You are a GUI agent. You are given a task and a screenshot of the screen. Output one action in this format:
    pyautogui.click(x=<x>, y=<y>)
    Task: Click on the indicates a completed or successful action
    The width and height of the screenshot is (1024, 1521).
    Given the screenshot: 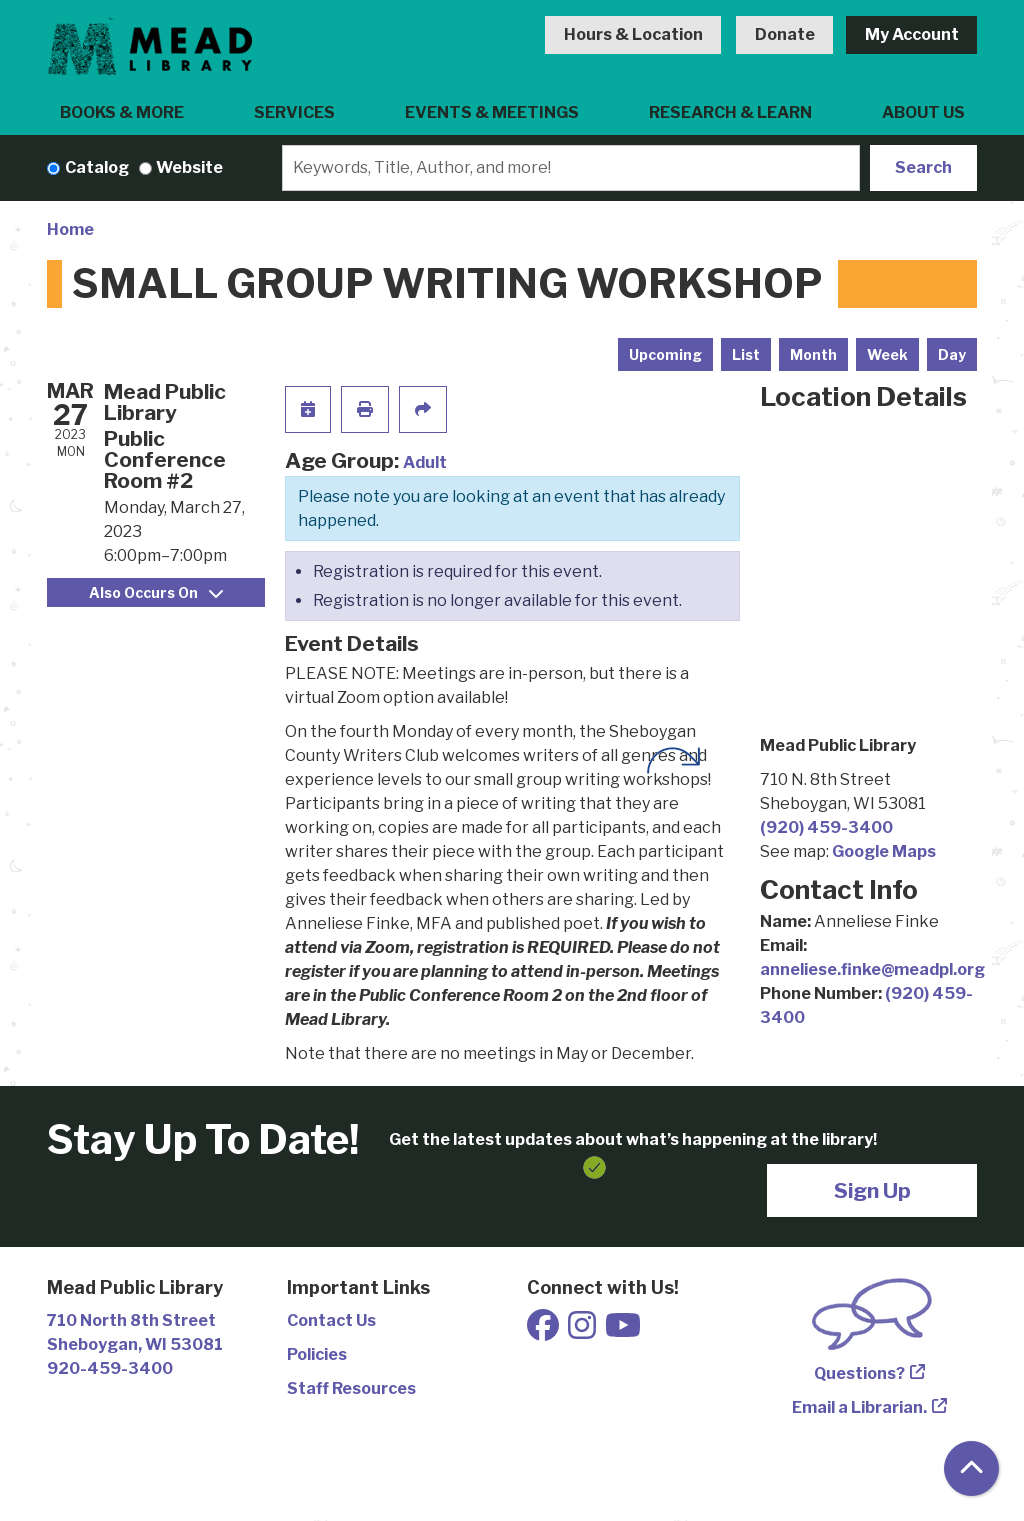 What is the action you would take?
    pyautogui.click(x=594, y=1167)
    